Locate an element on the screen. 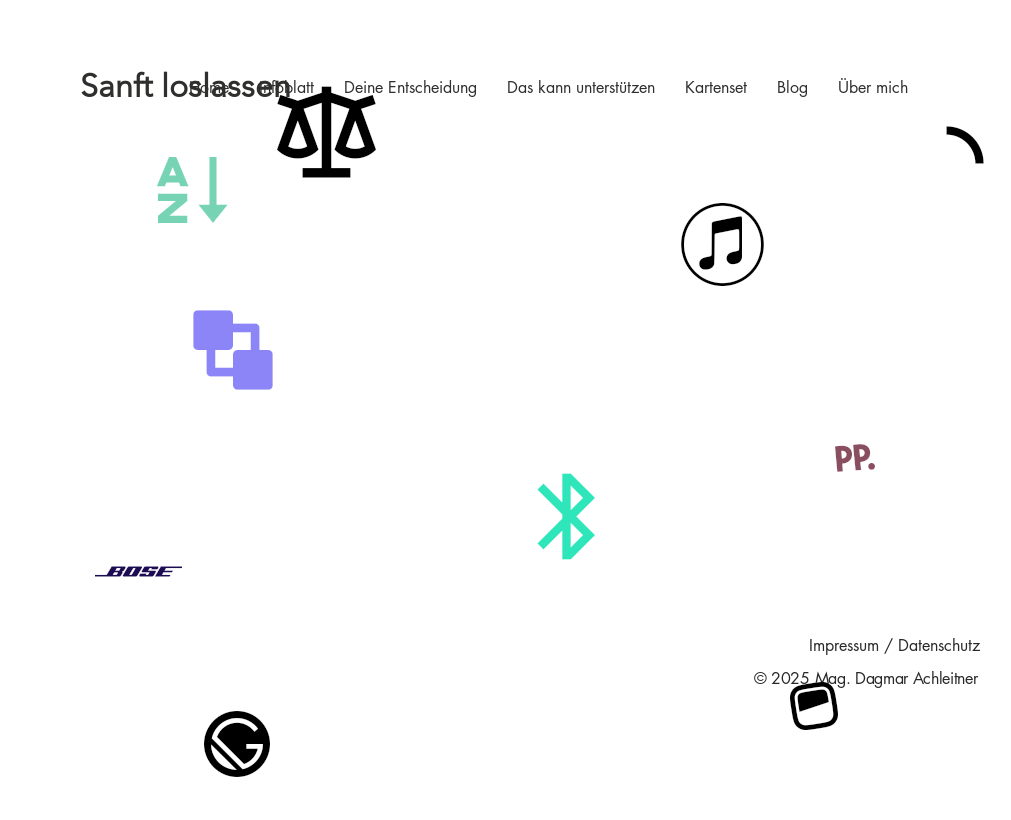 The image size is (1011, 820). paddy power logo - link to betting and gaming services is located at coordinates (855, 458).